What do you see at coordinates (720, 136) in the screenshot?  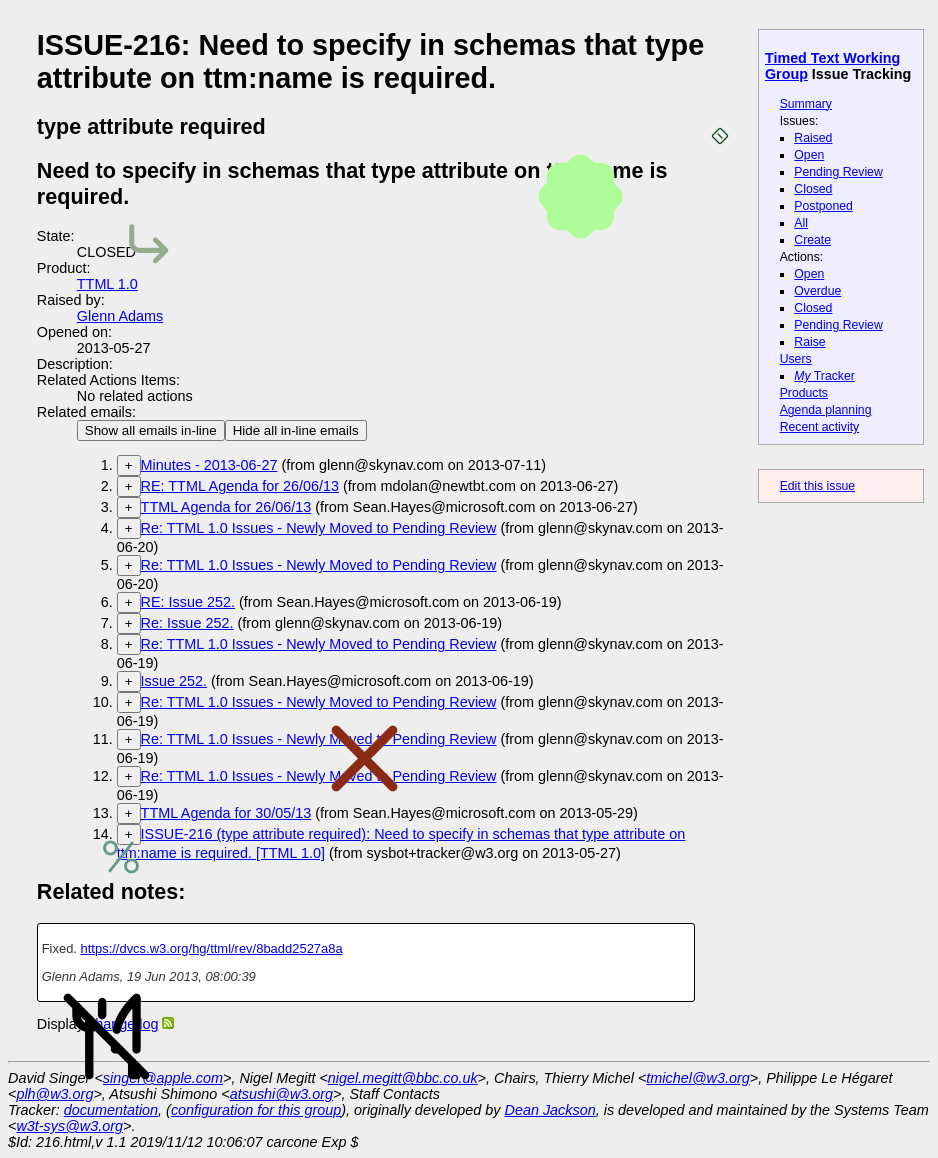 I see `indicates a blocked or forbidden action` at bounding box center [720, 136].